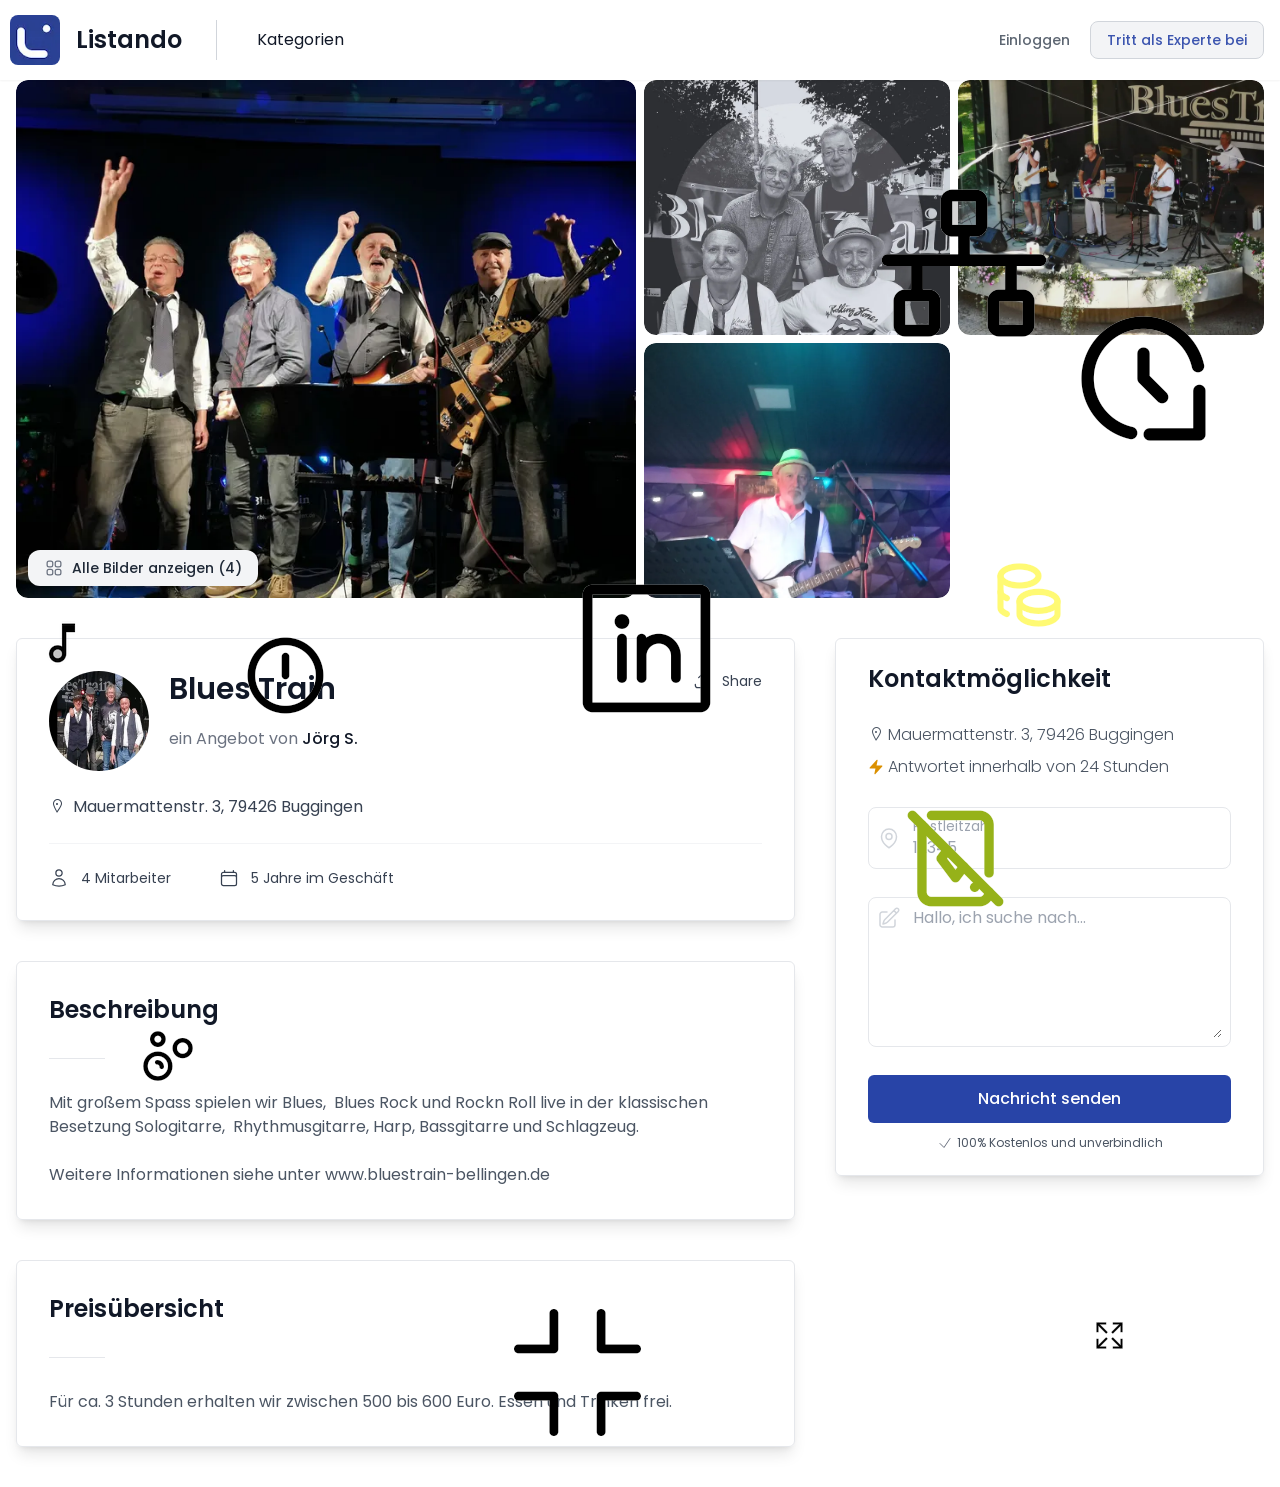 Image resolution: width=1280 pixels, height=1487 pixels. I want to click on view current time or check the clock, so click(285, 675).